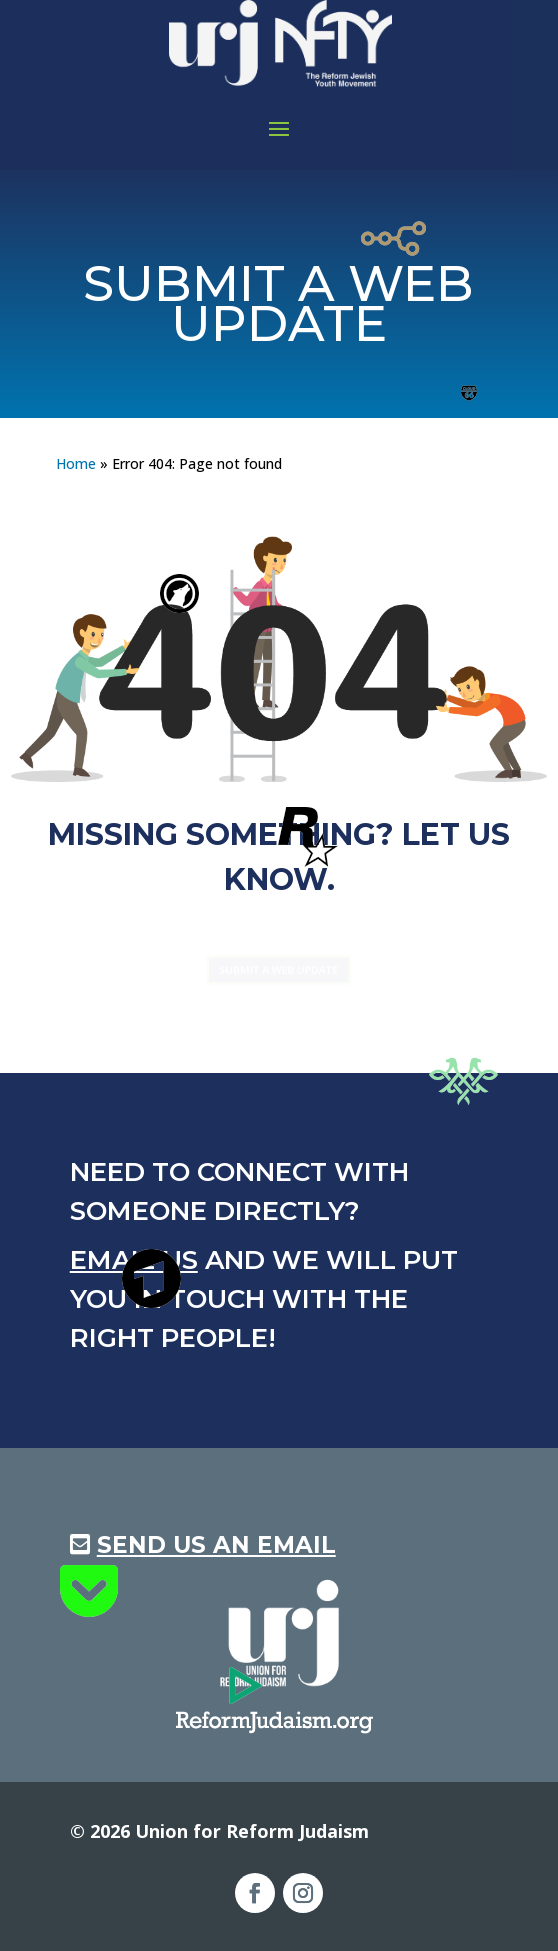  What do you see at coordinates (243, 1685) in the screenshot?
I see `play media or video content` at bounding box center [243, 1685].